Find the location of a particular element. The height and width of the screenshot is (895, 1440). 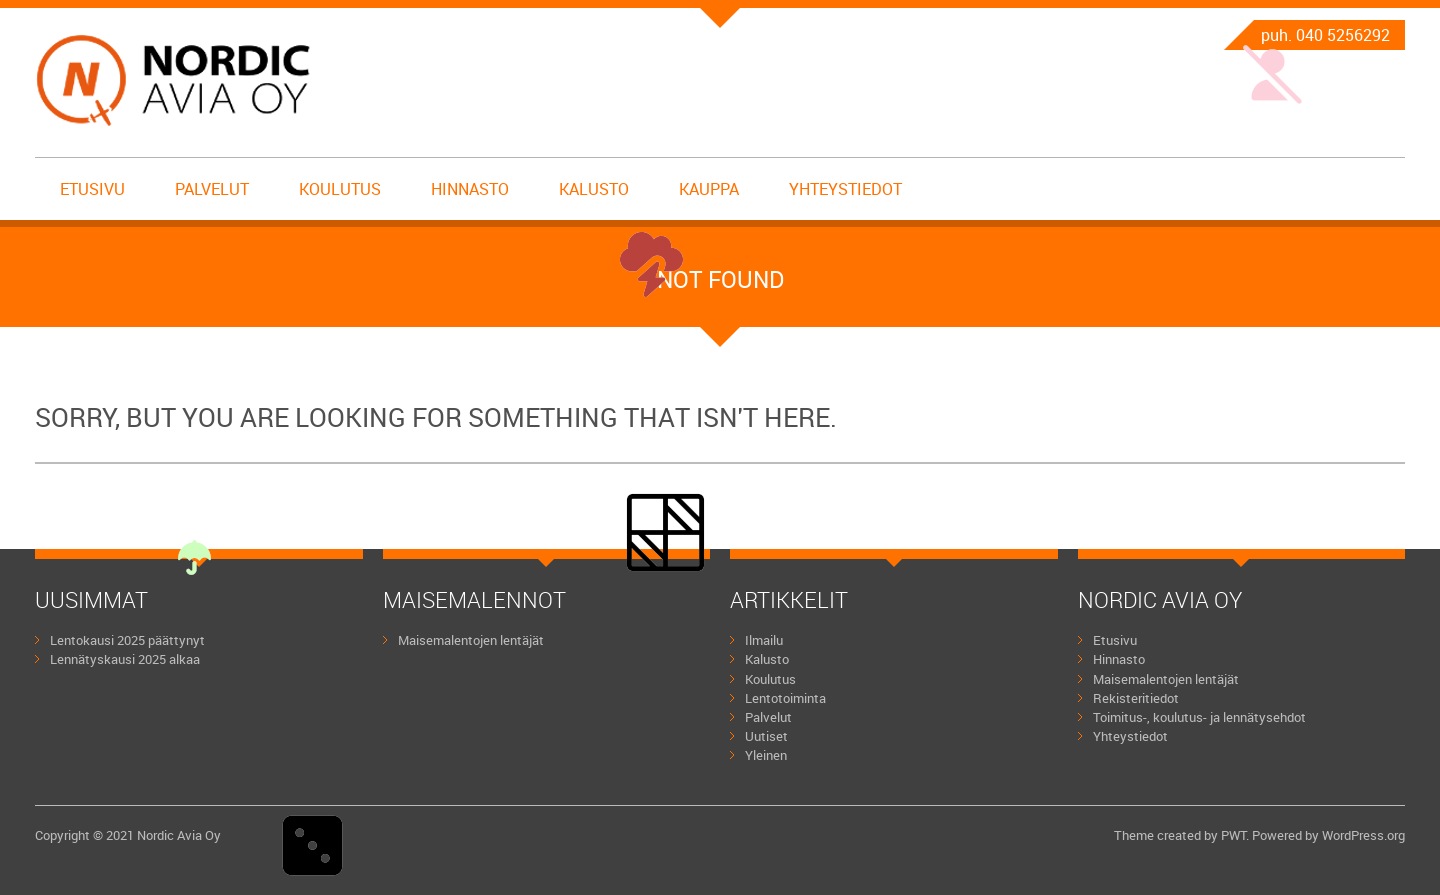

view weather protection or rain forecast is located at coordinates (194, 558).